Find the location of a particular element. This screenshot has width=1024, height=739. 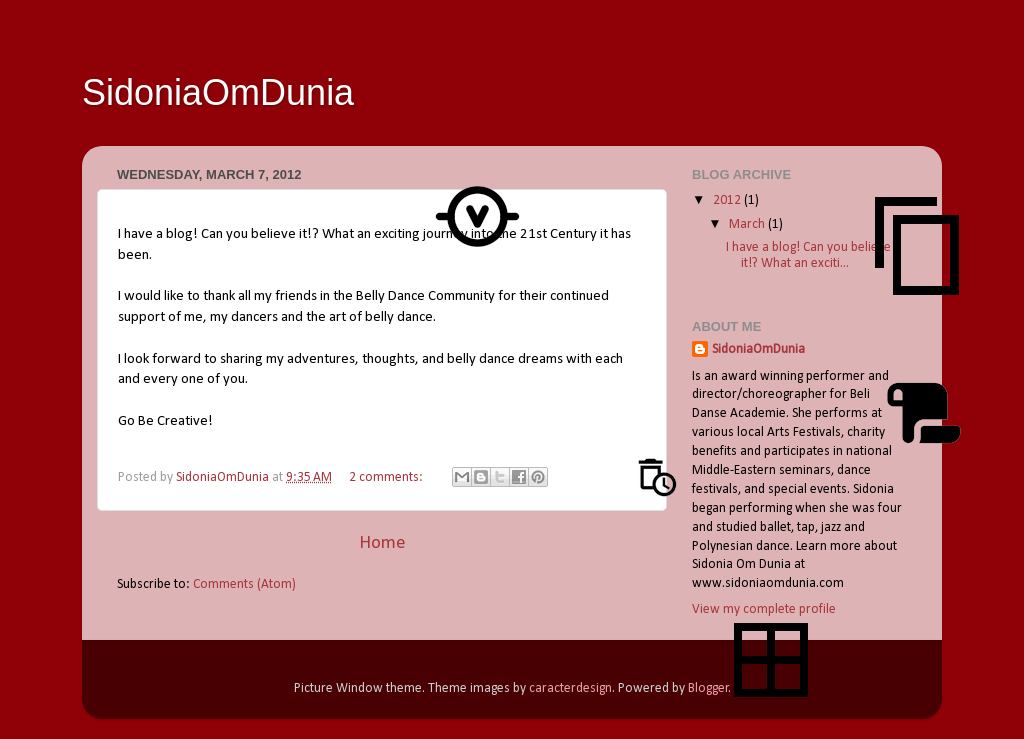

enable auto-delete for items after a set time is located at coordinates (657, 477).